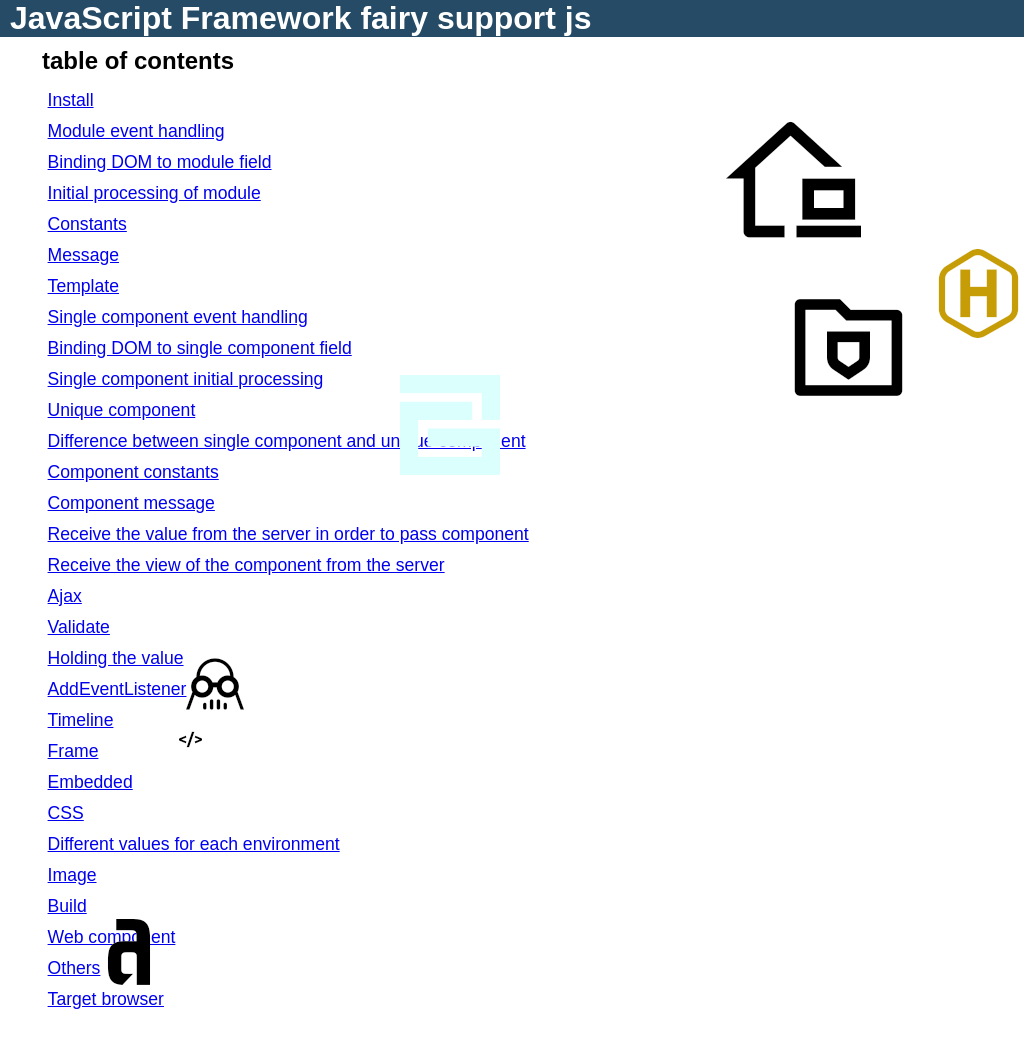 This screenshot has height=1040, width=1024. I want to click on Hugo static site generator logo, so click(978, 293).